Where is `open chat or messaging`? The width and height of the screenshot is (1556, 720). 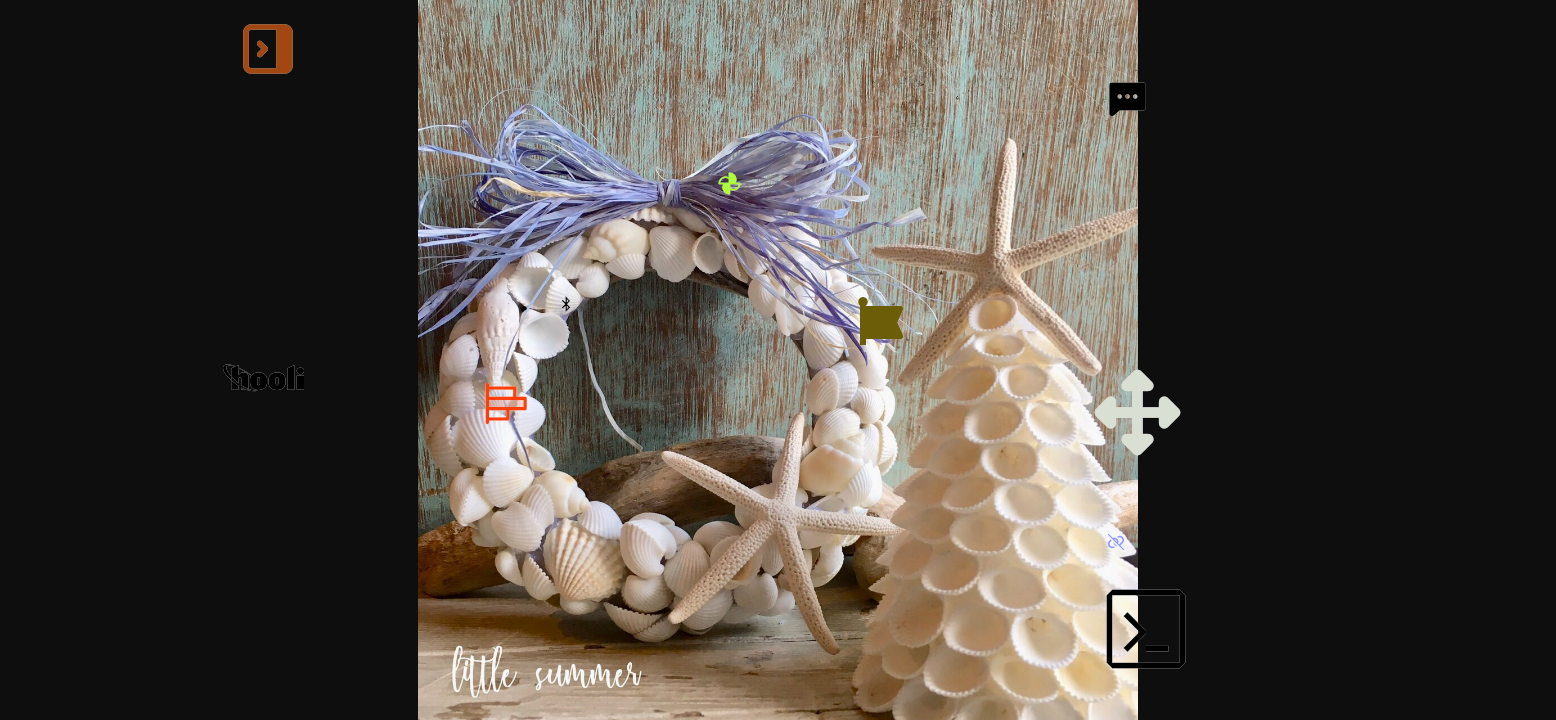
open chat or messaging is located at coordinates (1127, 96).